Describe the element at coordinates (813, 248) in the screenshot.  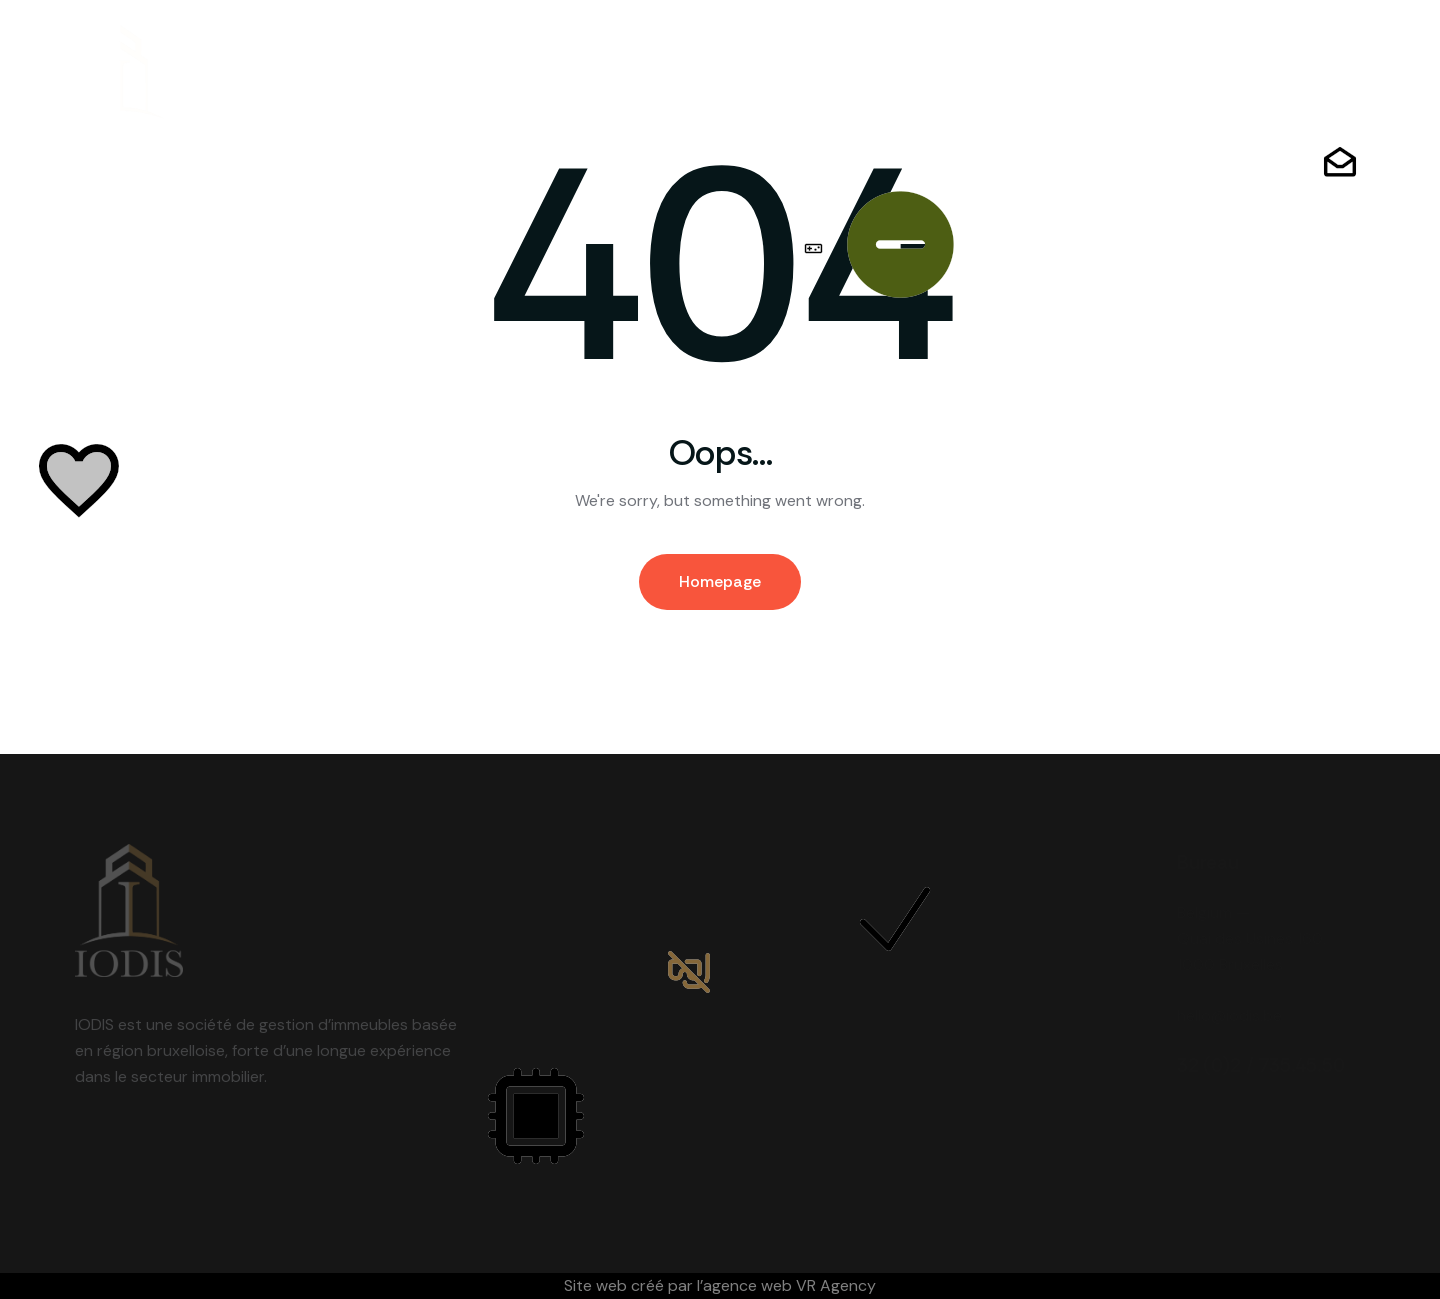
I see `access games or gaming features` at that location.